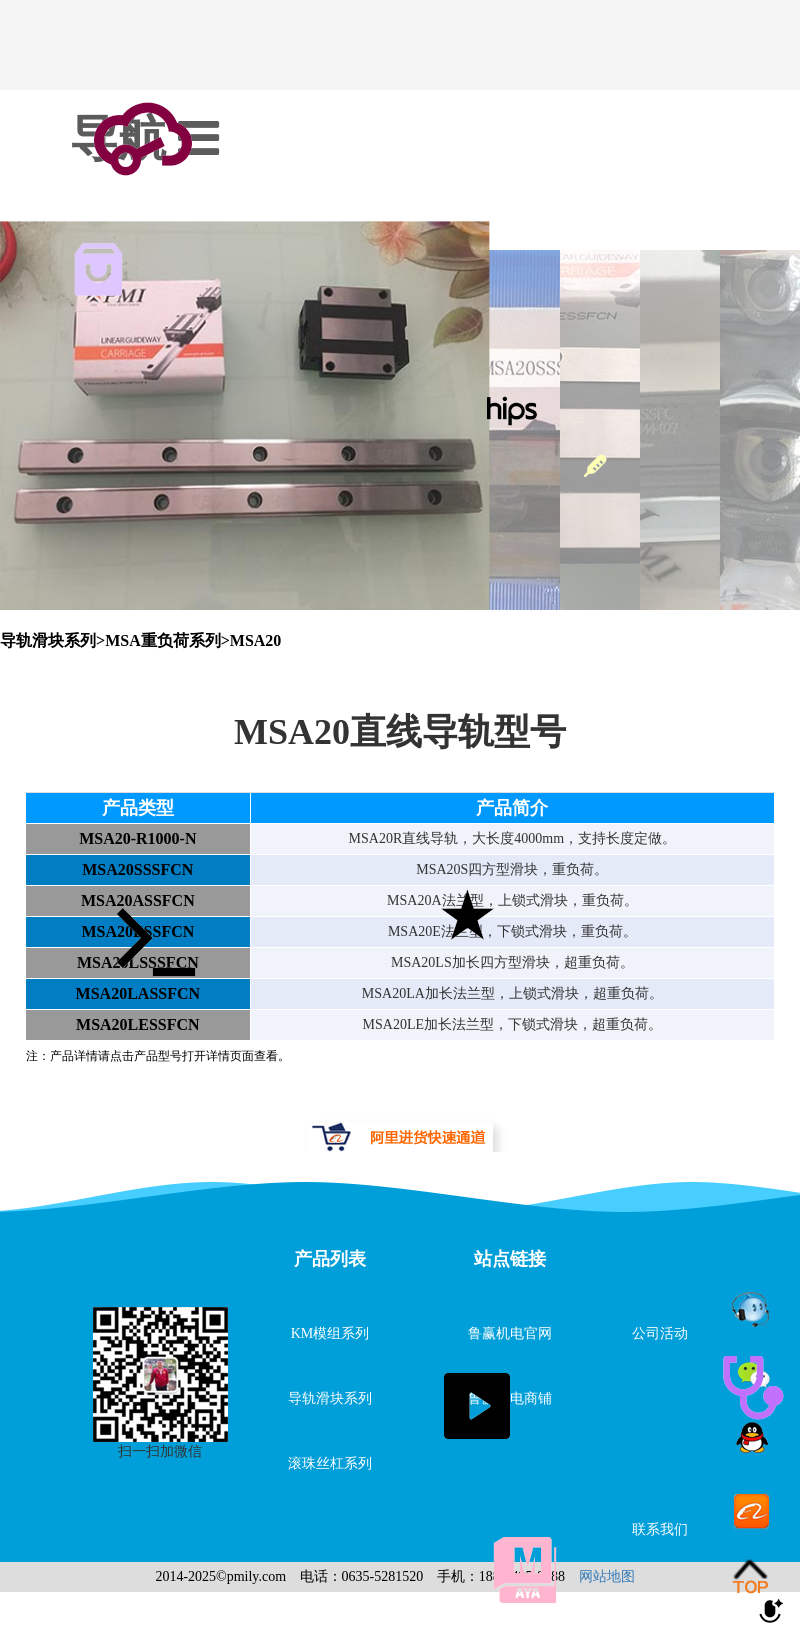 The image size is (800, 1632). I want to click on access health or medical features, so click(750, 1386).